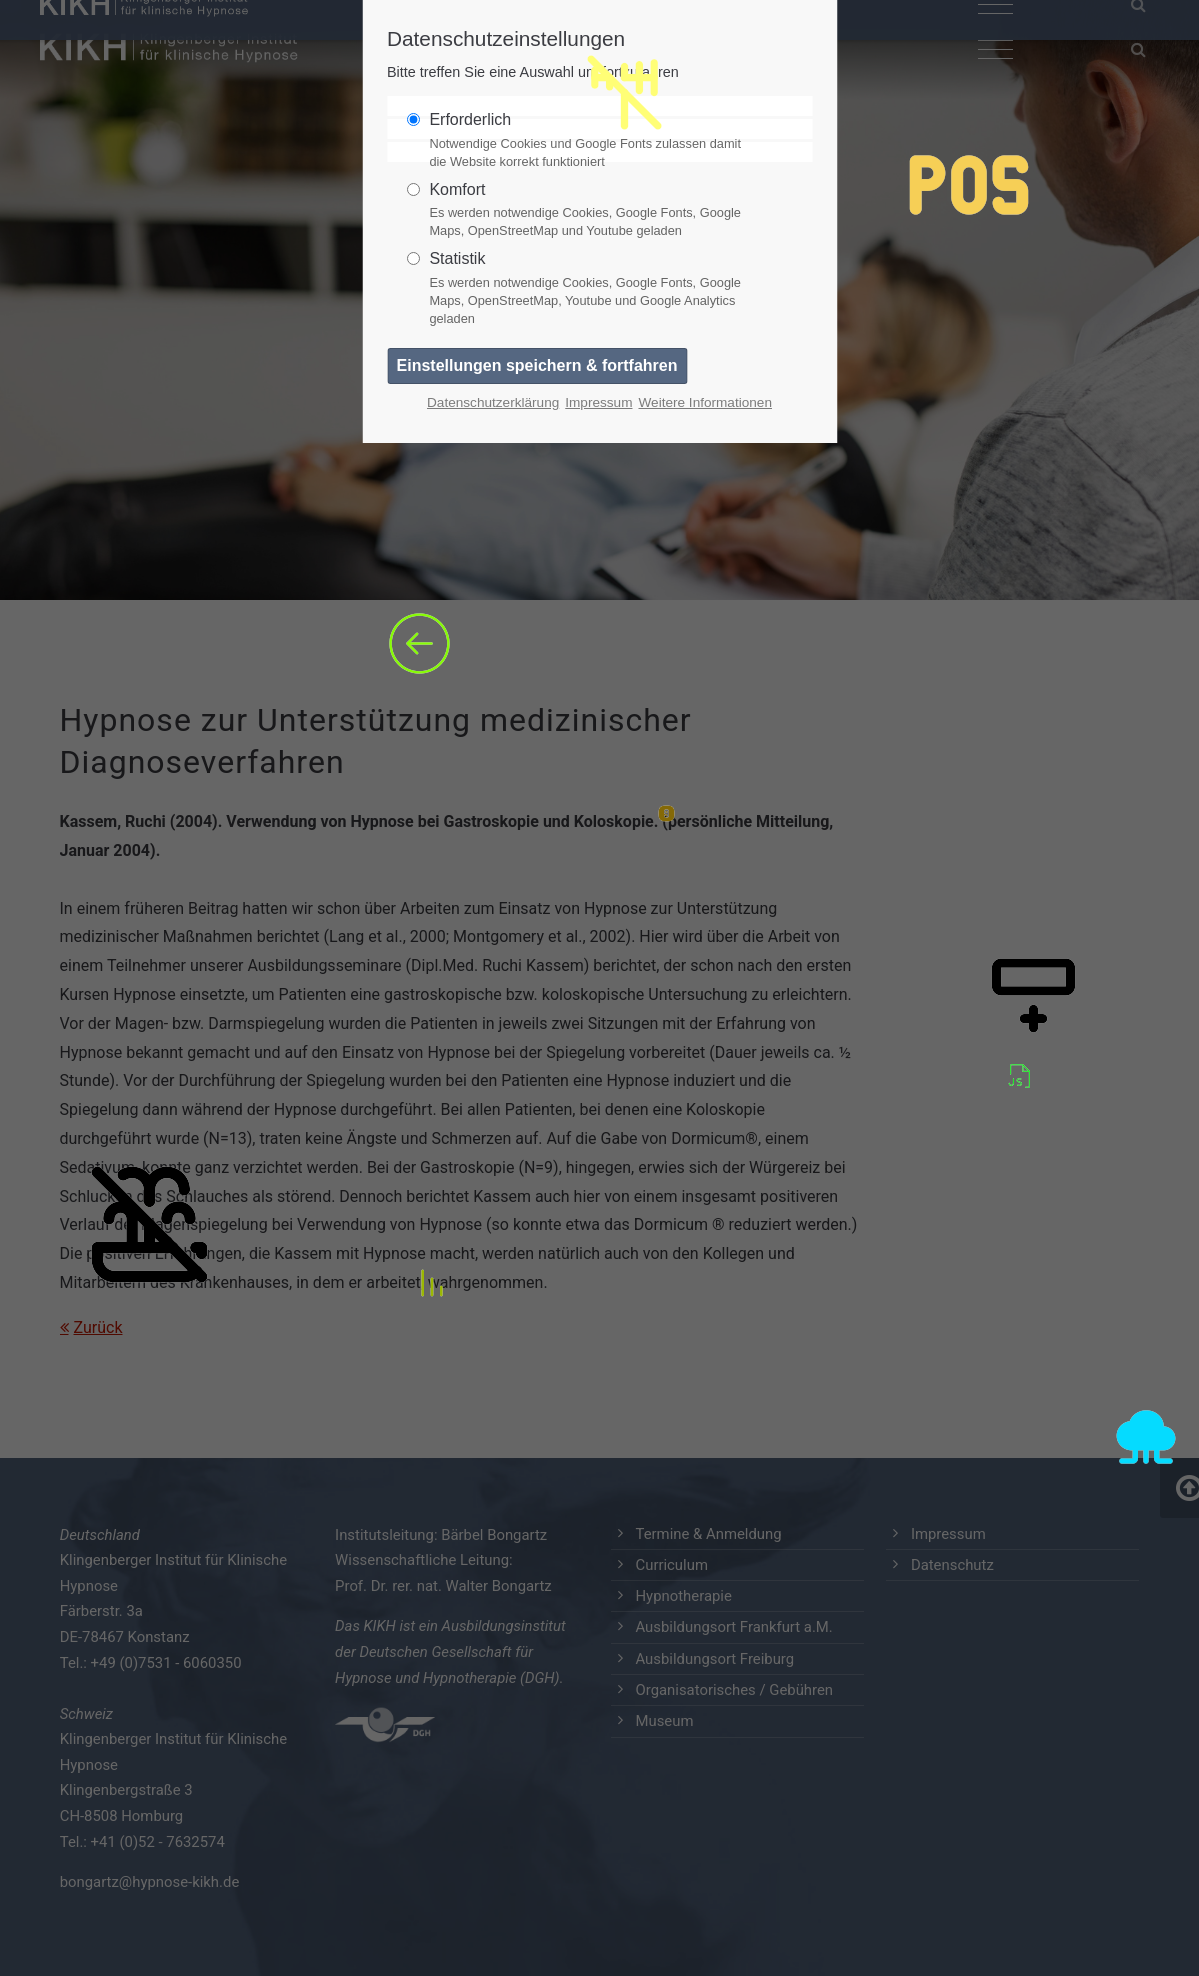  What do you see at coordinates (149, 1224) in the screenshot?
I see `fountain feature is currently disabled` at bounding box center [149, 1224].